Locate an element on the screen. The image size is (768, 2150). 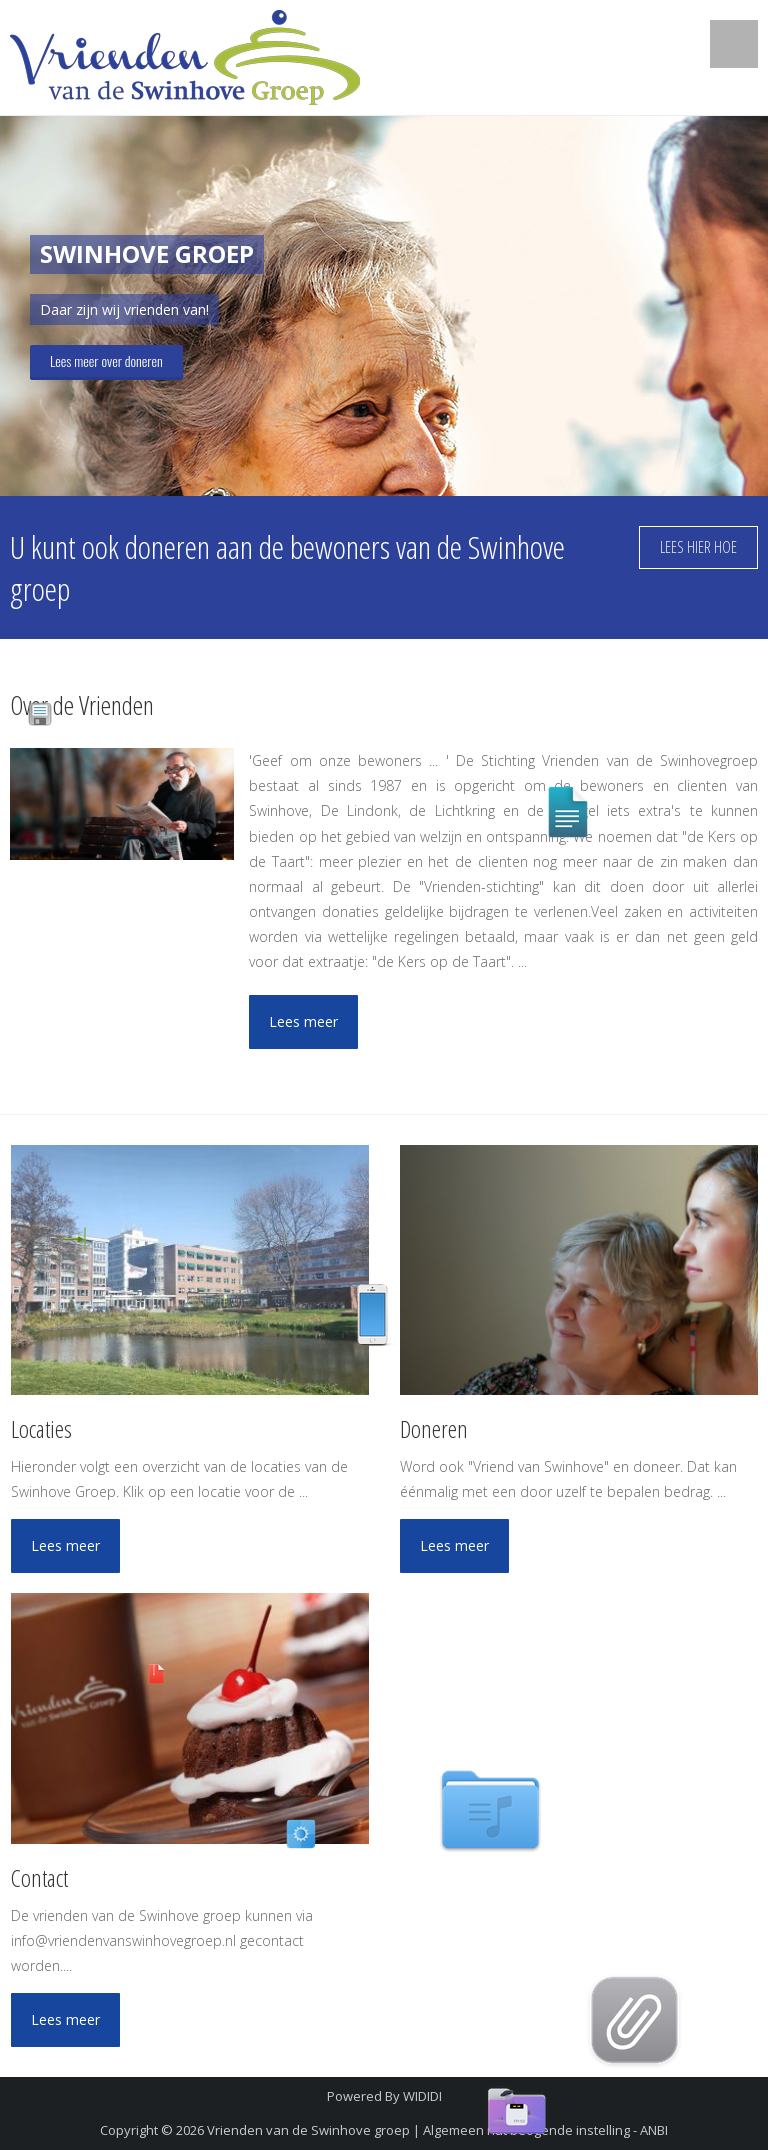
save file to disk is located at coordinates (40, 714).